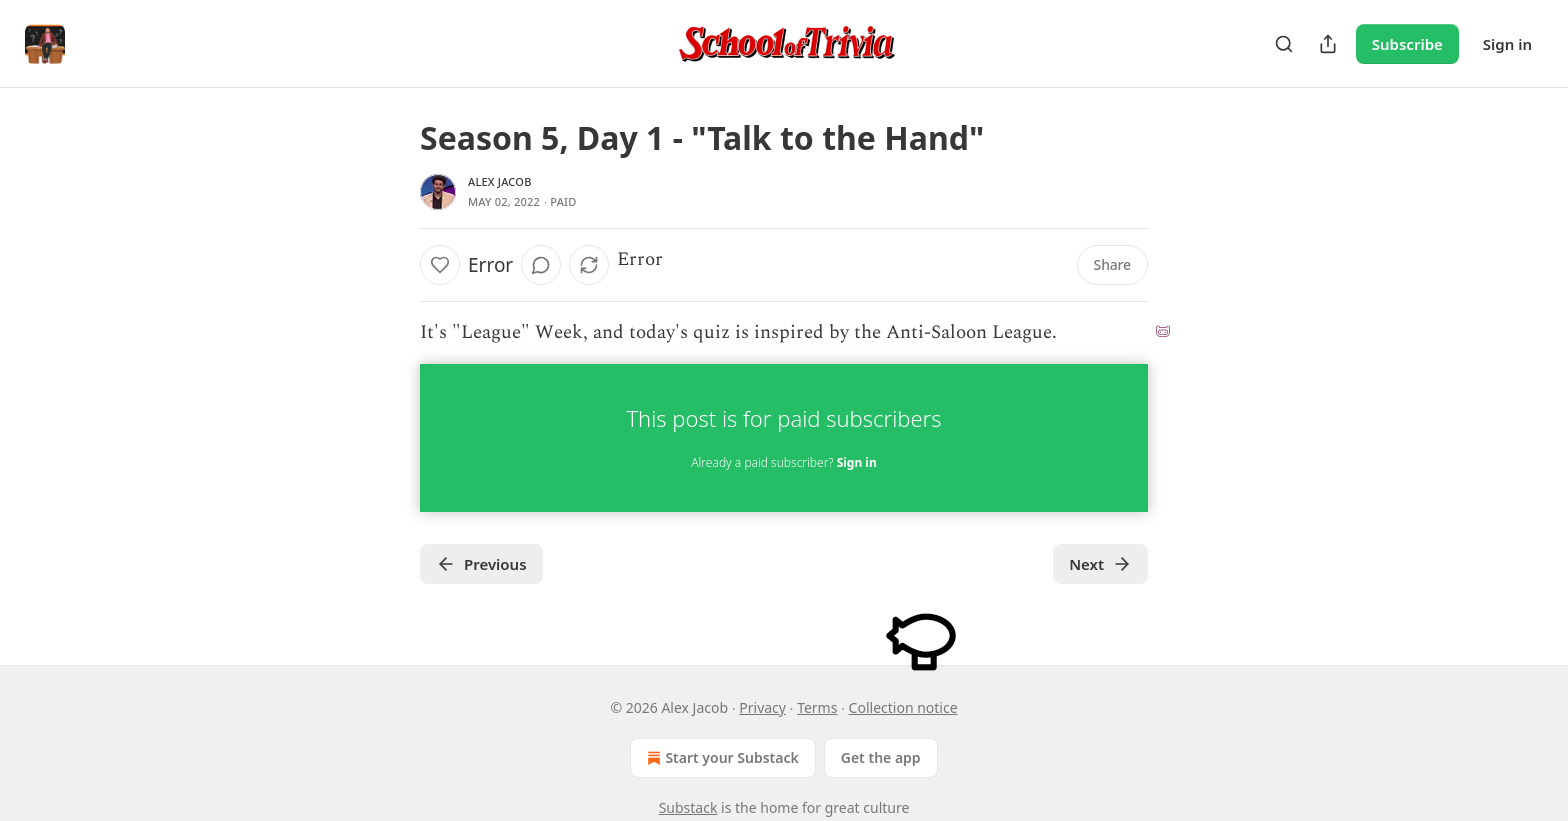 This screenshot has height=821, width=1568. What do you see at coordinates (1163, 331) in the screenshot?
I see `finn the human character icon from adventure time` at bounding box center [1163, 331].